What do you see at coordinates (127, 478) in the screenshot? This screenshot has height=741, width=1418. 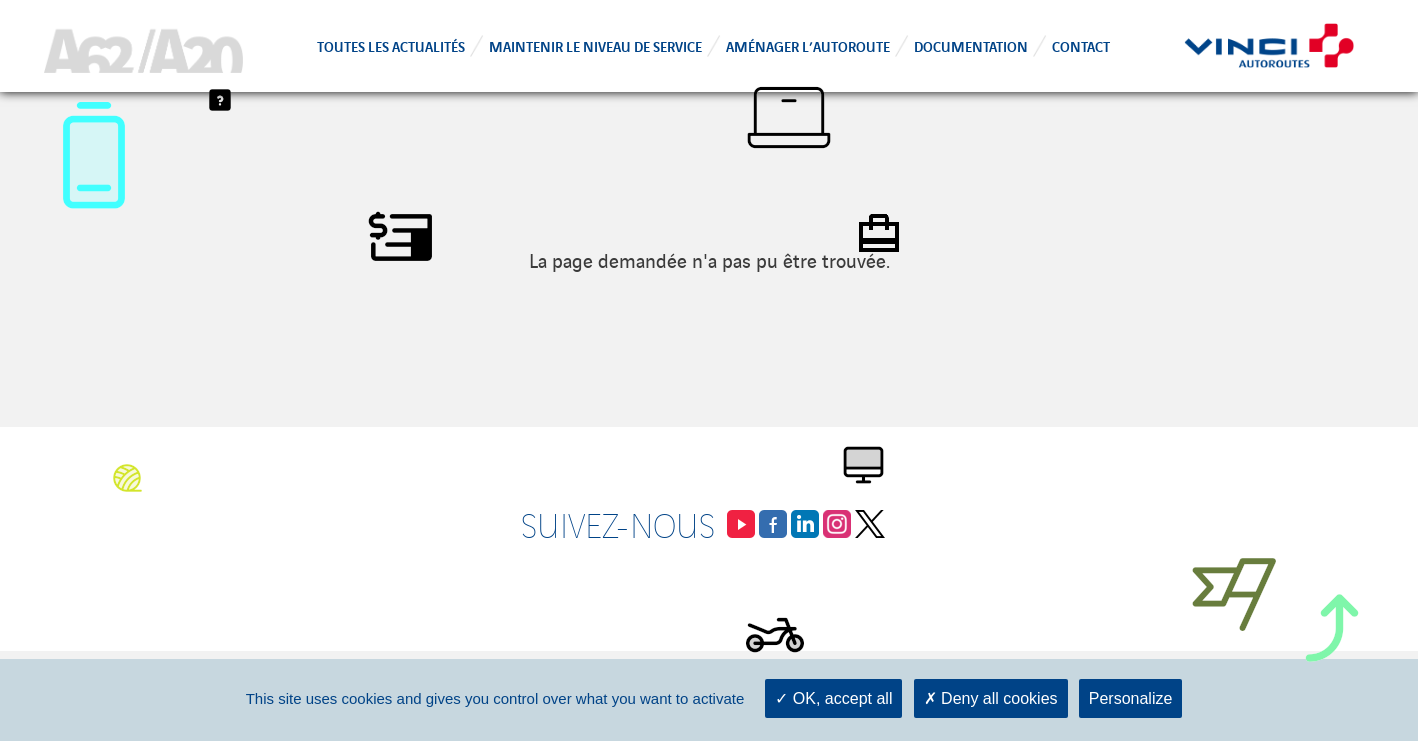 I see `craft or knitting-related feature` at bounding box center [127, 478].